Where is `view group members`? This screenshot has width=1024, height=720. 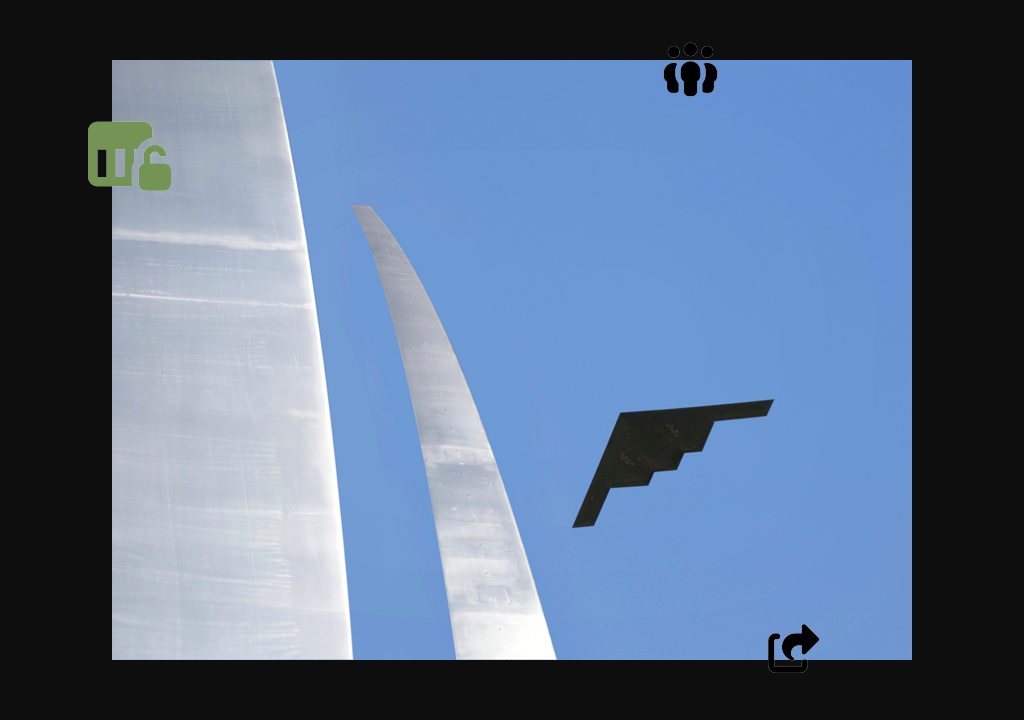
view group members is located at coordinates (690, 69).